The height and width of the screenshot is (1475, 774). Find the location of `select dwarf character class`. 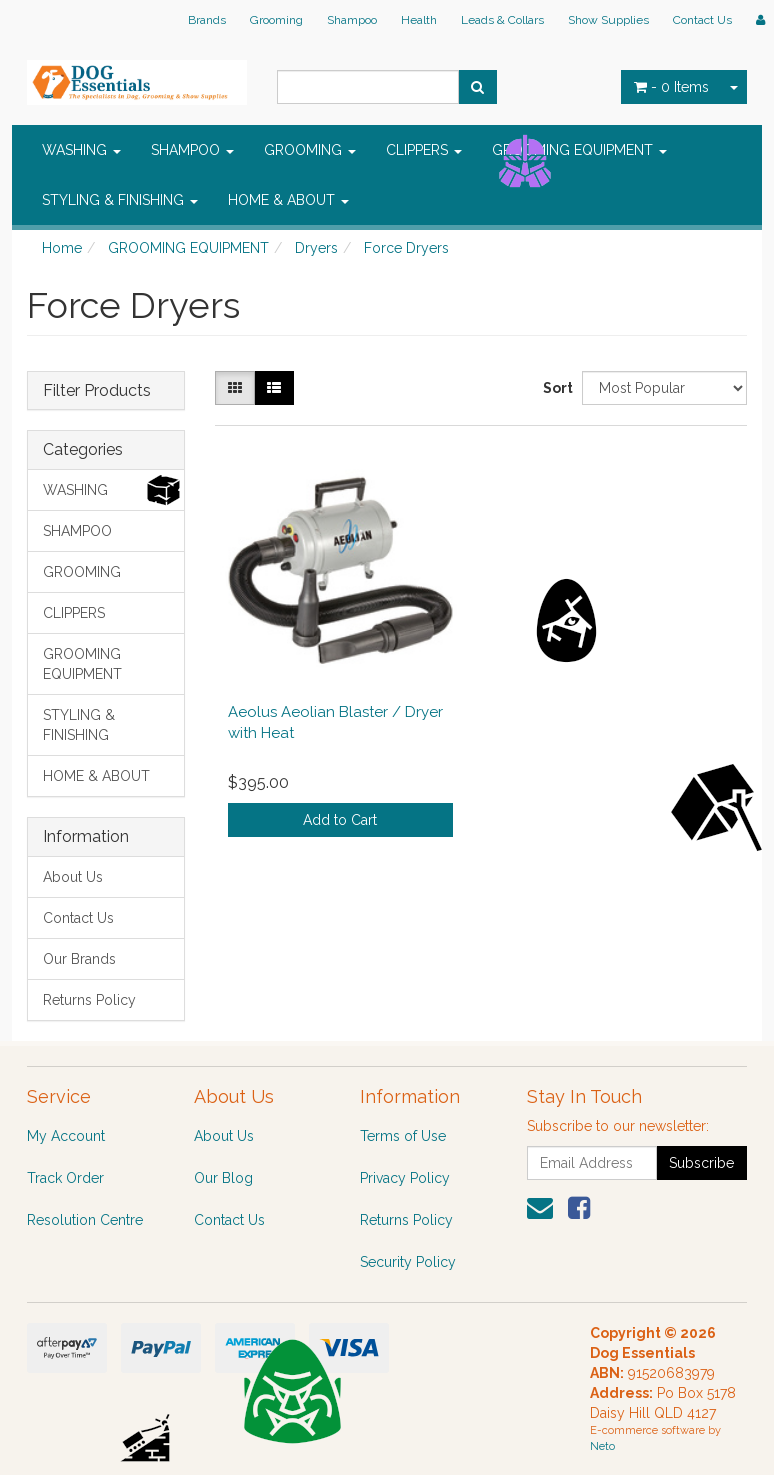

select dwarf character class is located at coordinates (525, 161).